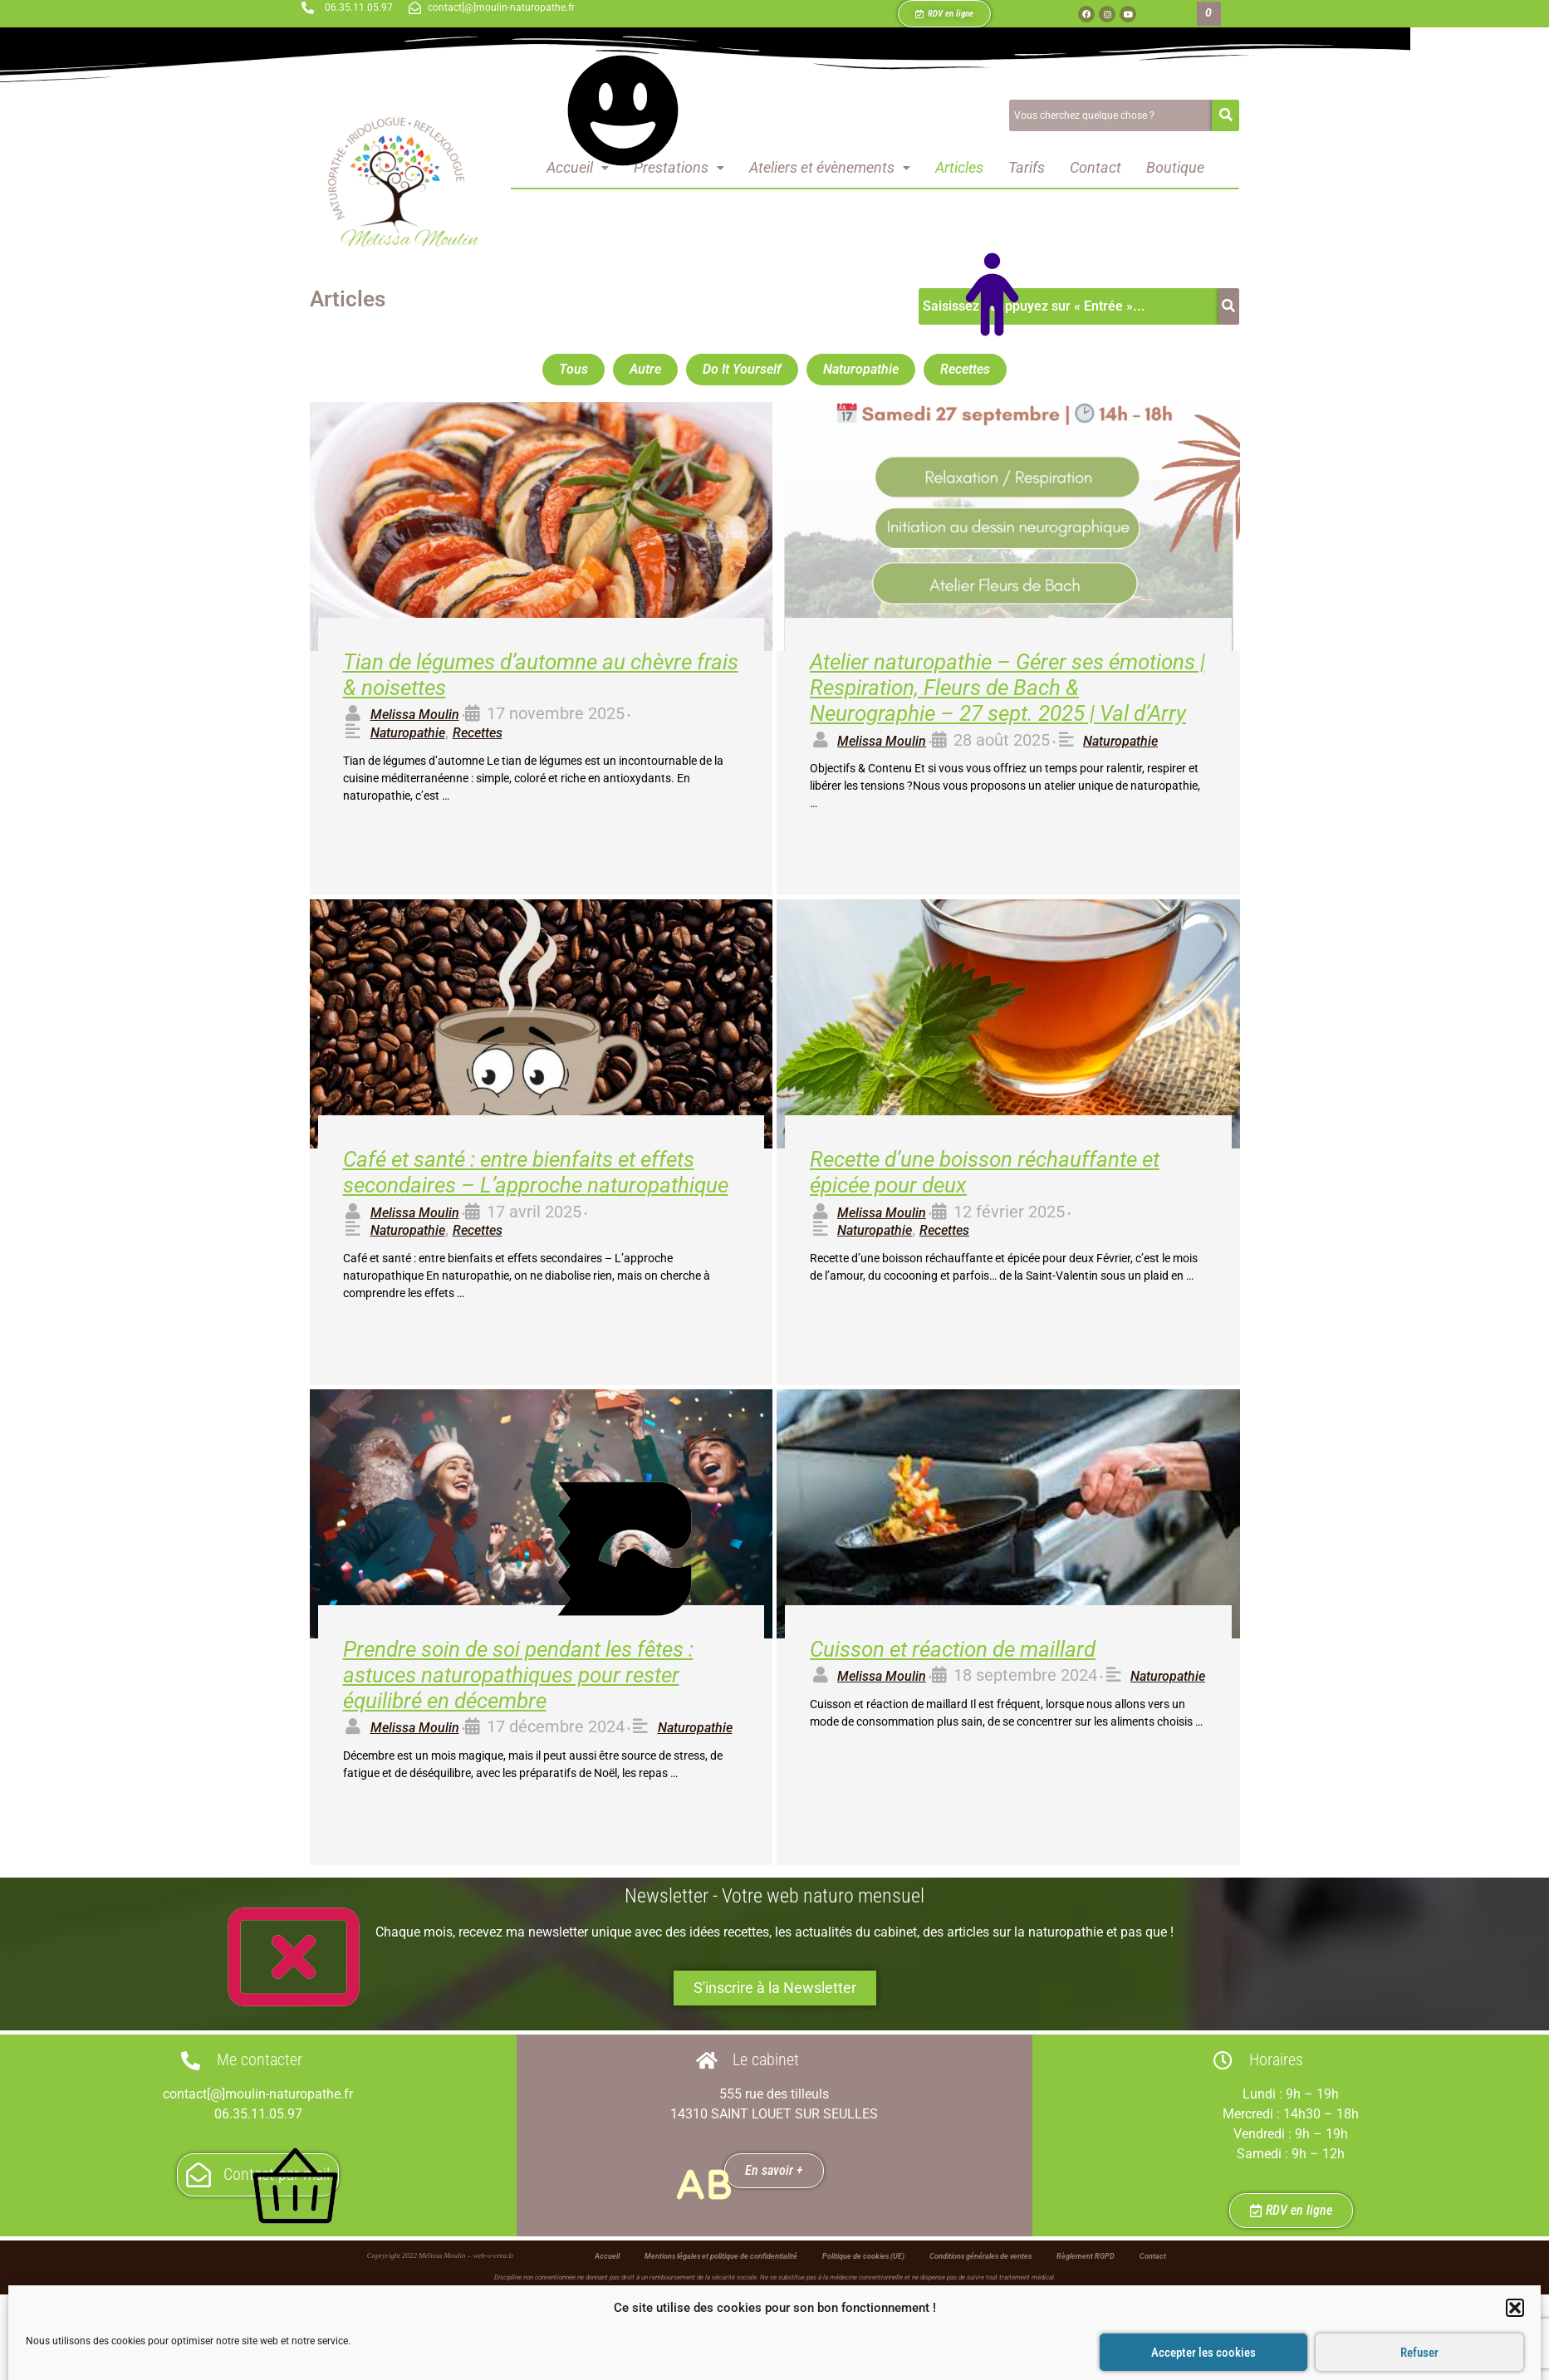  What do you see at coordinates (293, 1956) in the screenshot?
I see `close or dismiss a window` at bounding box center [293, 1956].